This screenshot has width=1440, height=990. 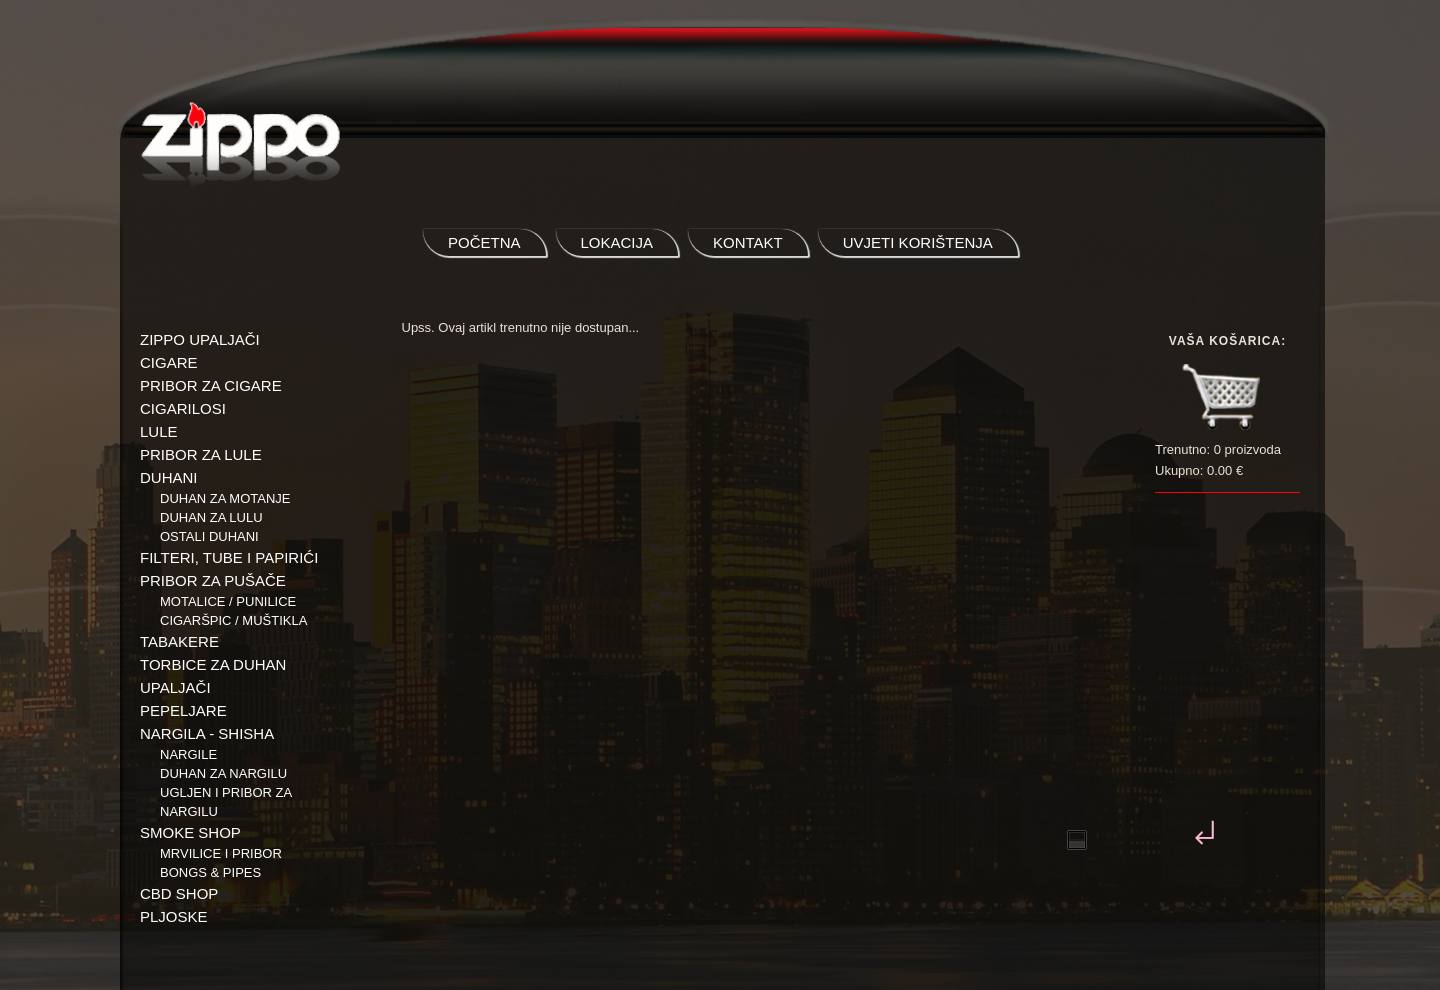 I want to click on return or enter key, so click(x=1205, y=832).